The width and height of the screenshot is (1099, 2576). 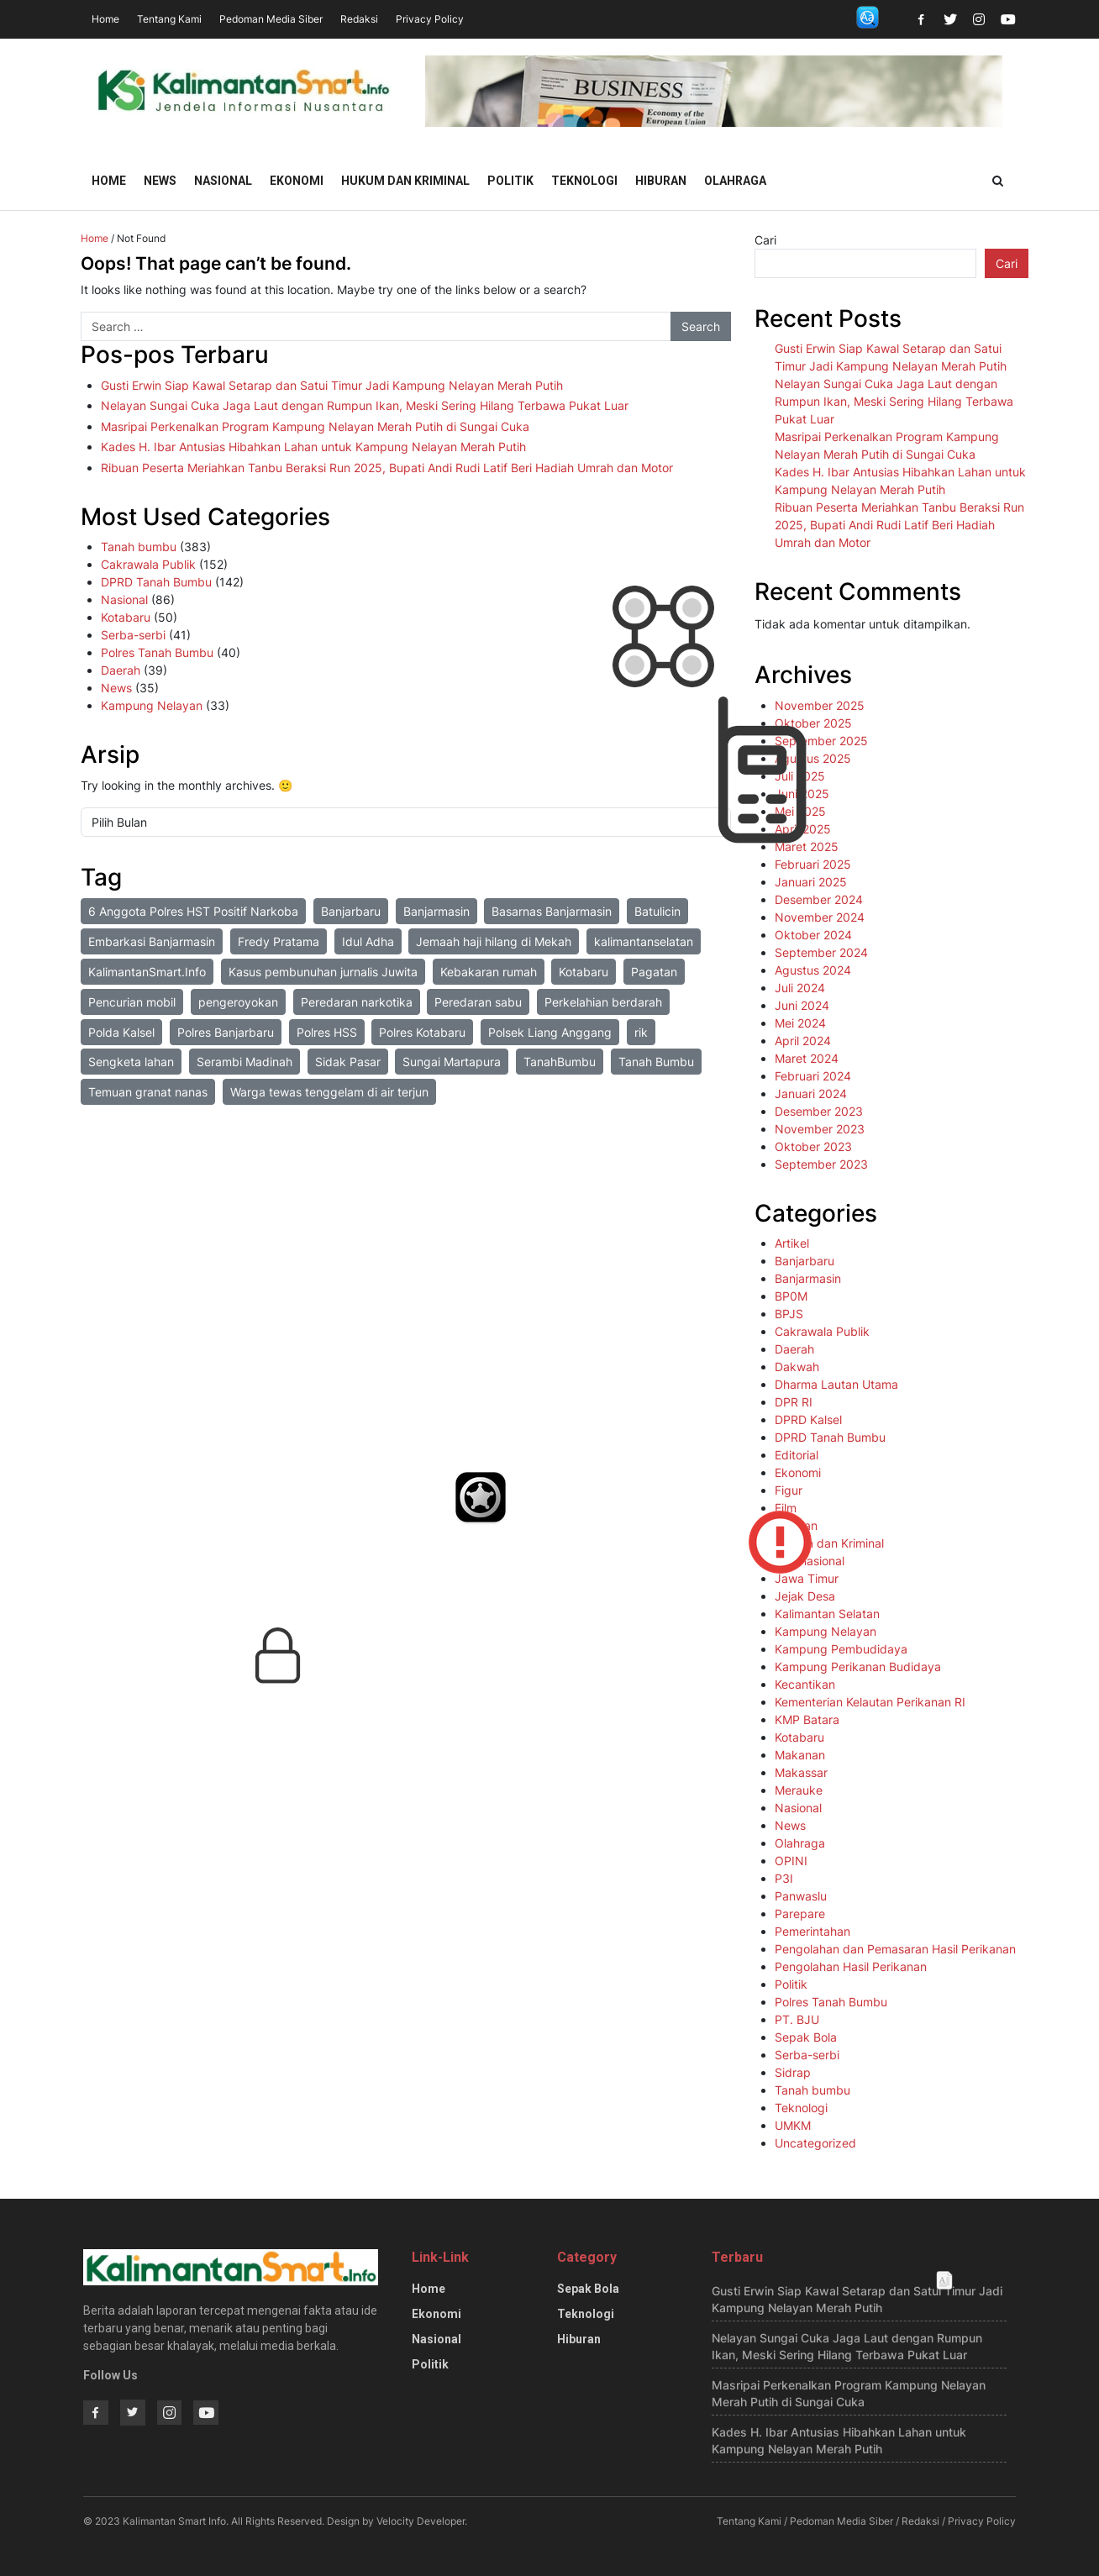 I want to click on configure hot corners behavior, so click(x=663, y=636).